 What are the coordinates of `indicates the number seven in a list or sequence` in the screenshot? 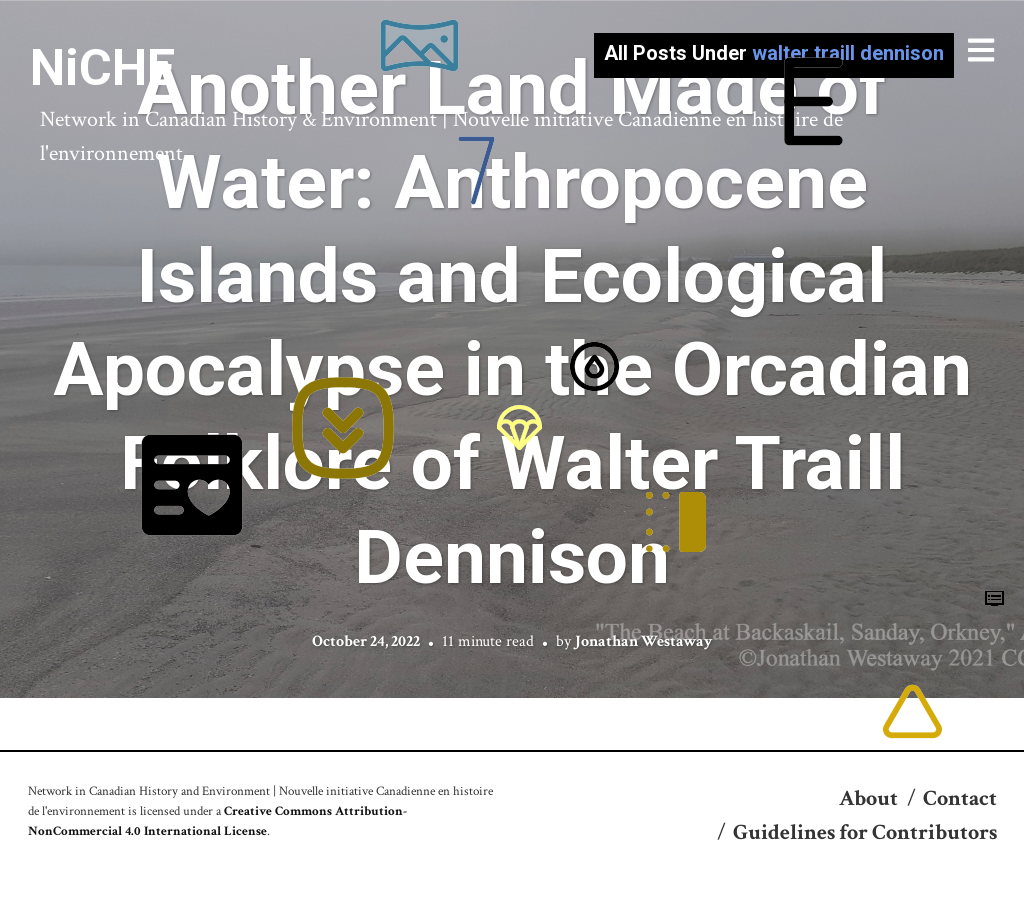 It's located at (476, 170).